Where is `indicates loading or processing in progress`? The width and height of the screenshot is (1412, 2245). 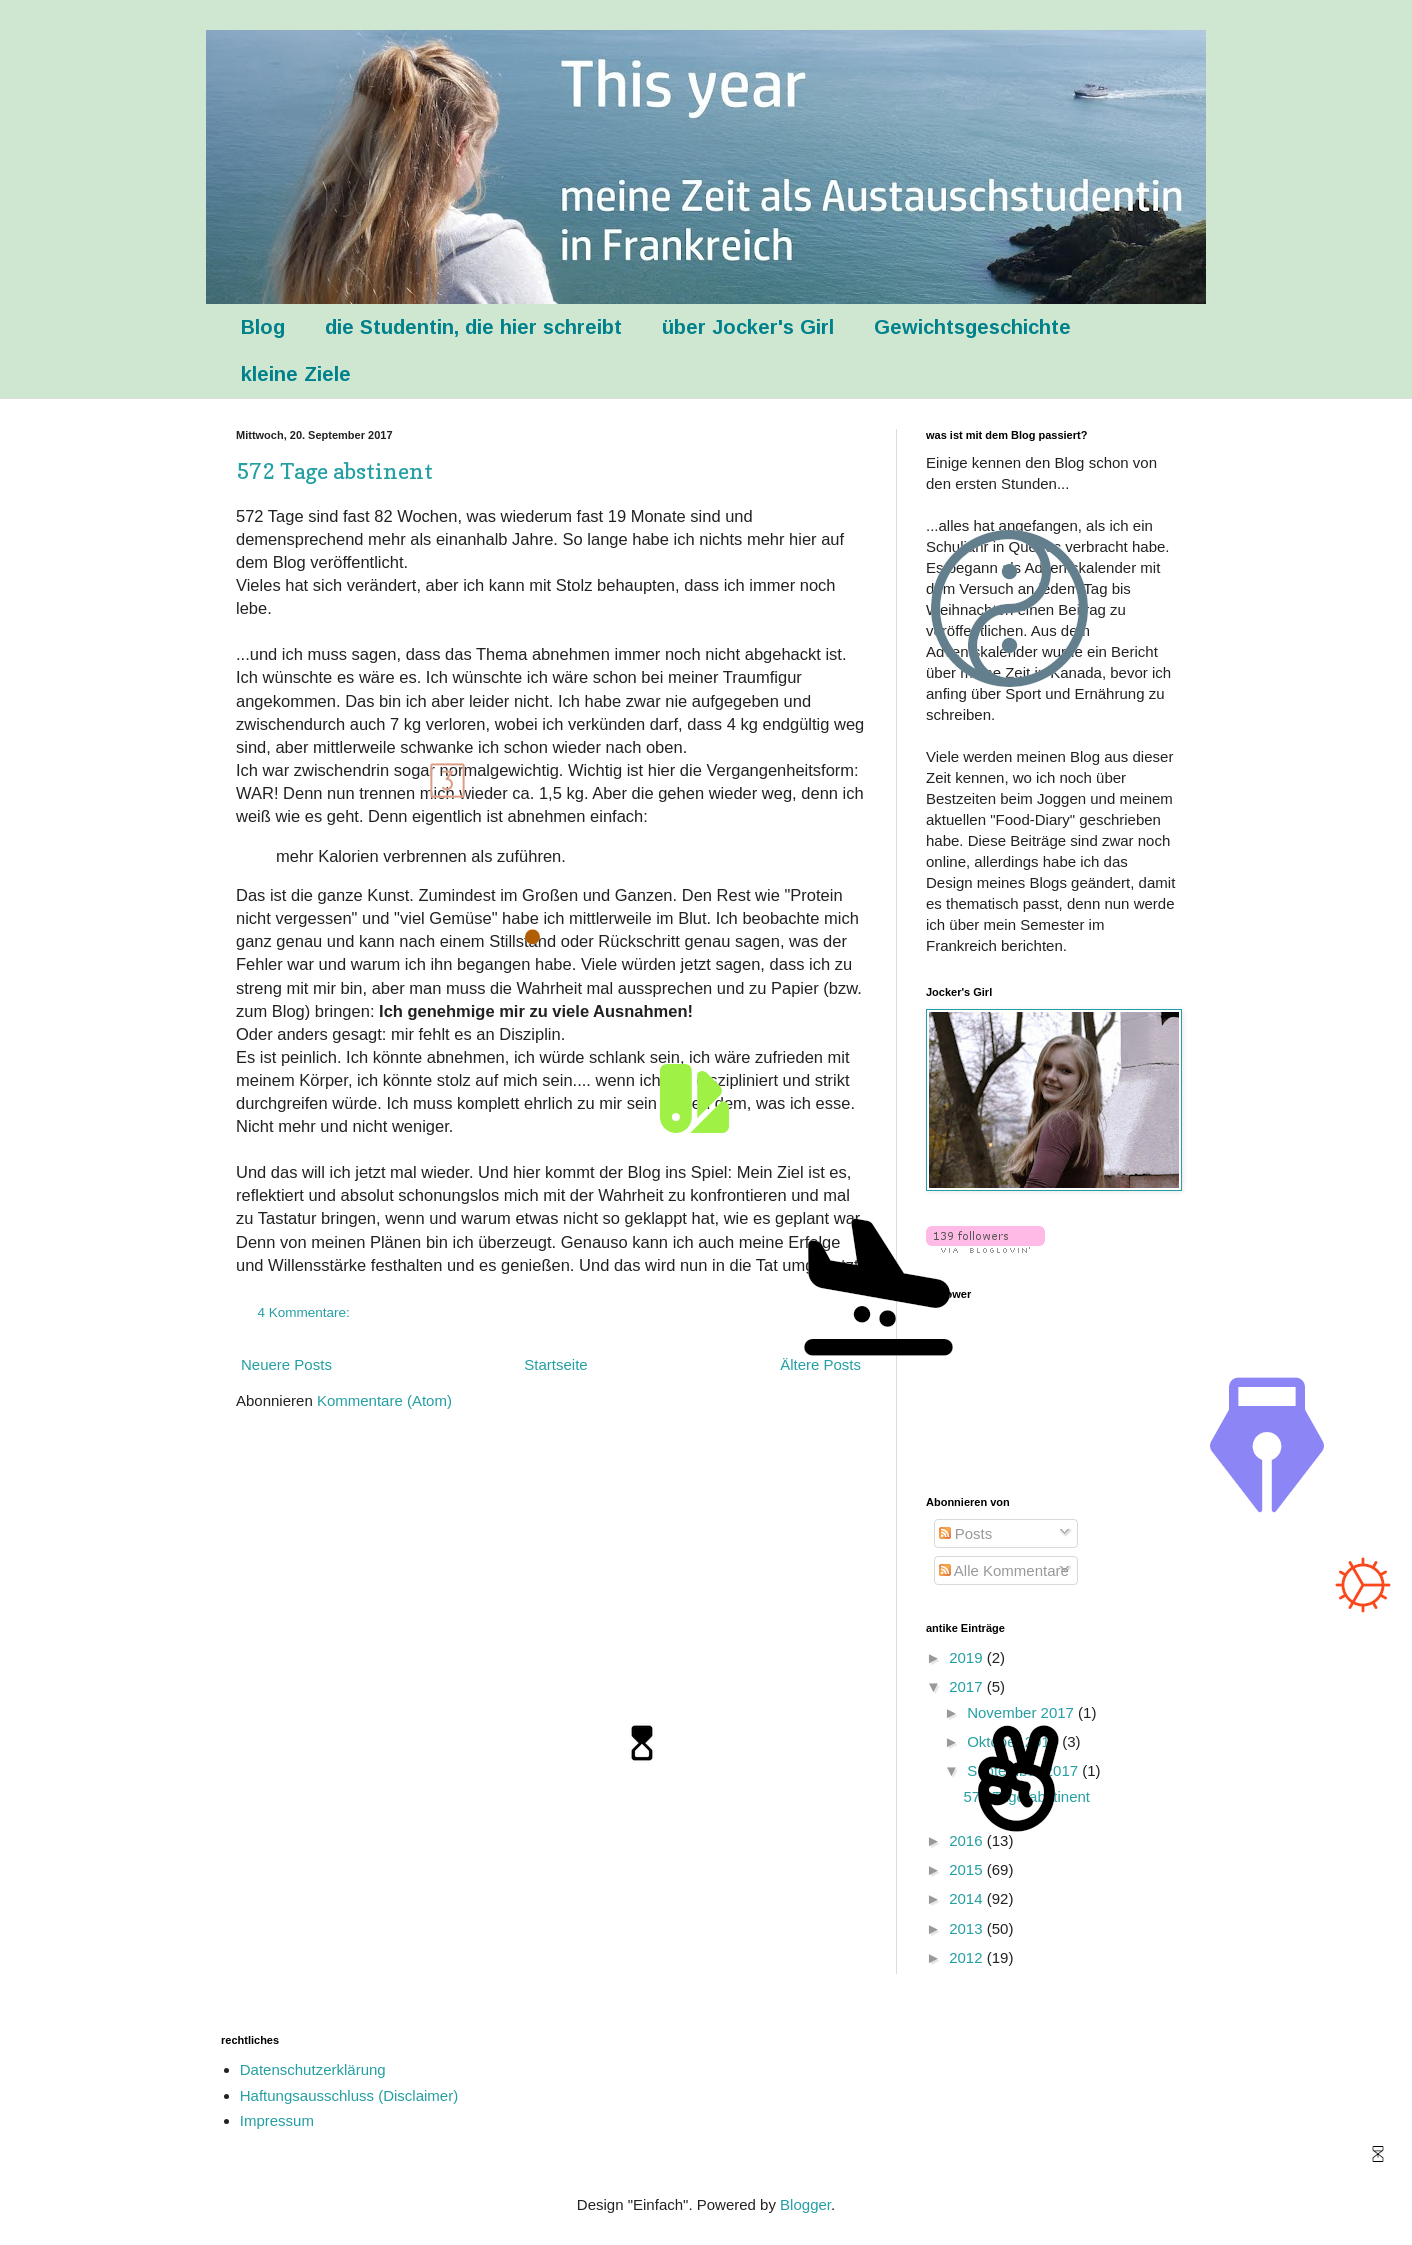 indicates loading or processing in progress is located at coordinates (642, 1743).